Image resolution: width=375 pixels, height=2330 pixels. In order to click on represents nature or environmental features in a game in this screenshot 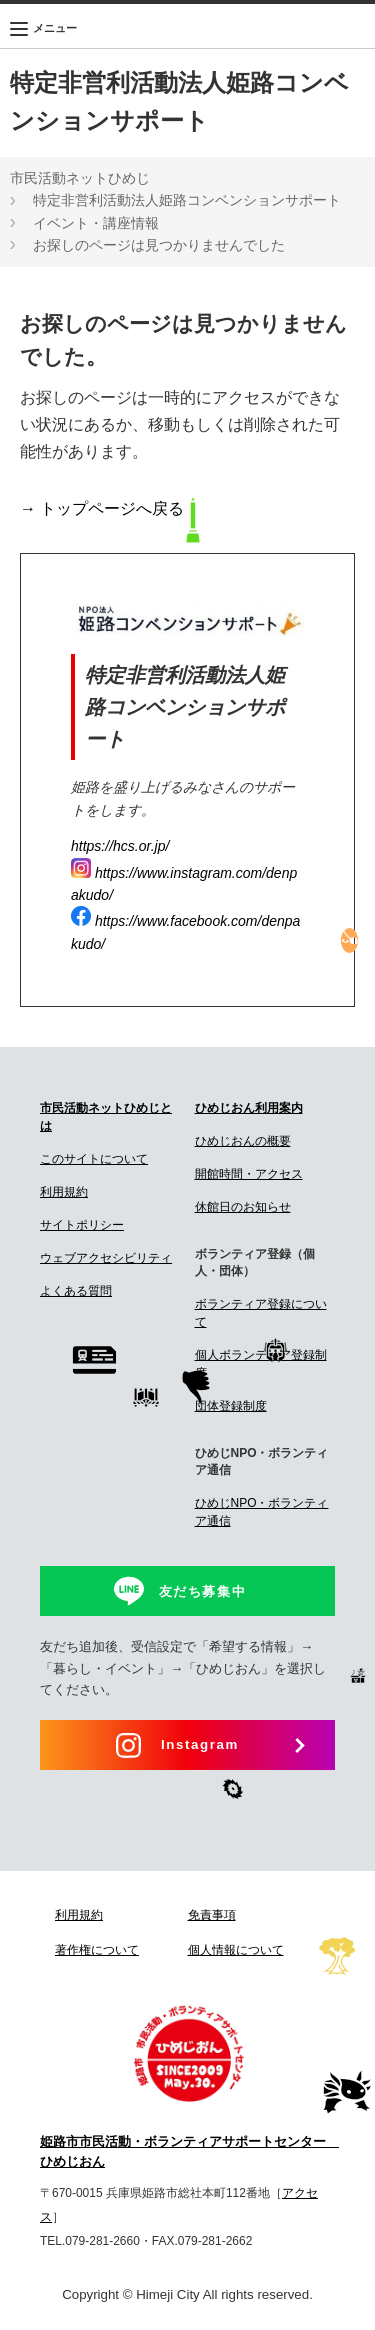, I will do `click(337, 1956)`.